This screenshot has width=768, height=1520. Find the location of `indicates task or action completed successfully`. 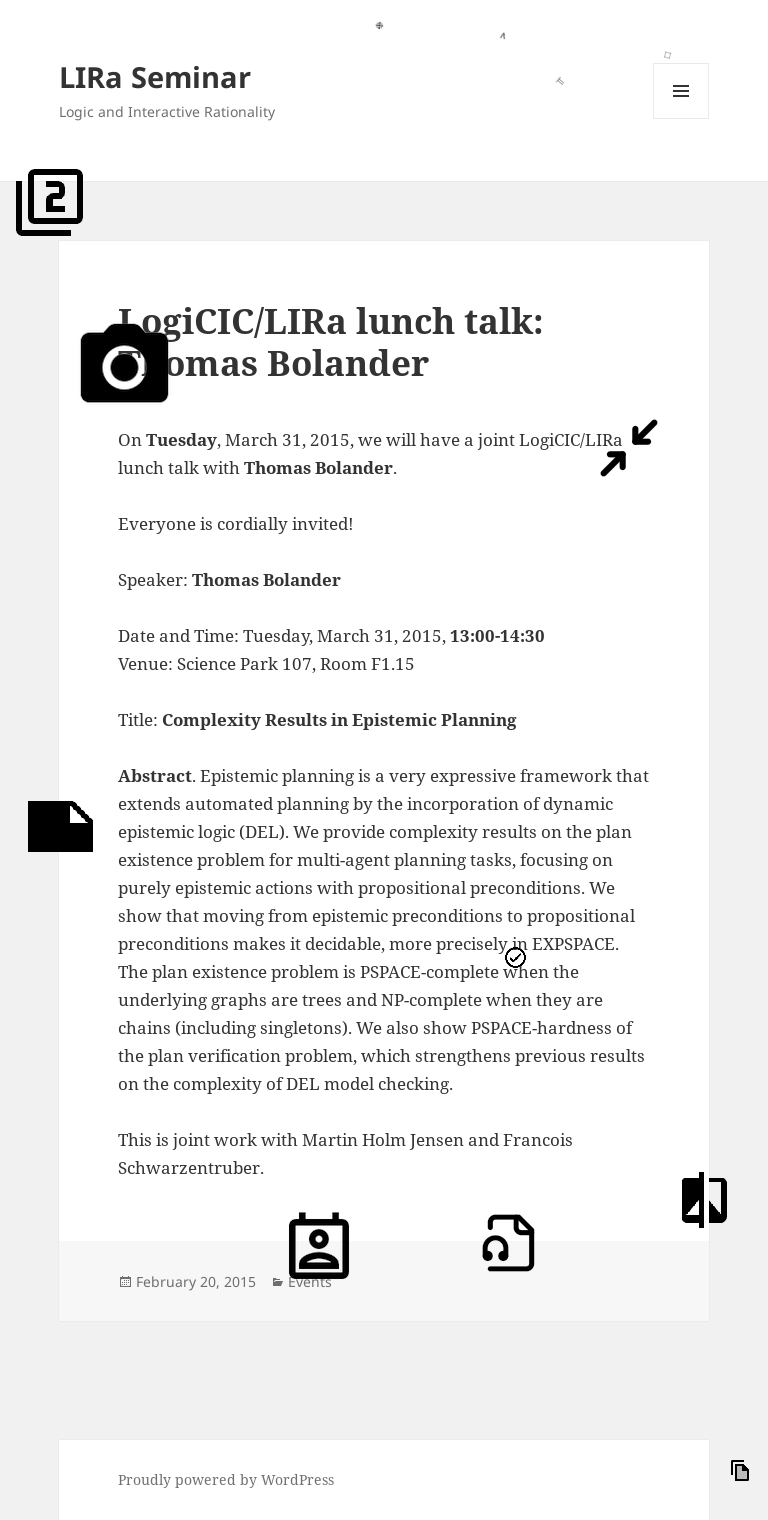

indicates task or action completed successfully is located at coordinates (515, 957).